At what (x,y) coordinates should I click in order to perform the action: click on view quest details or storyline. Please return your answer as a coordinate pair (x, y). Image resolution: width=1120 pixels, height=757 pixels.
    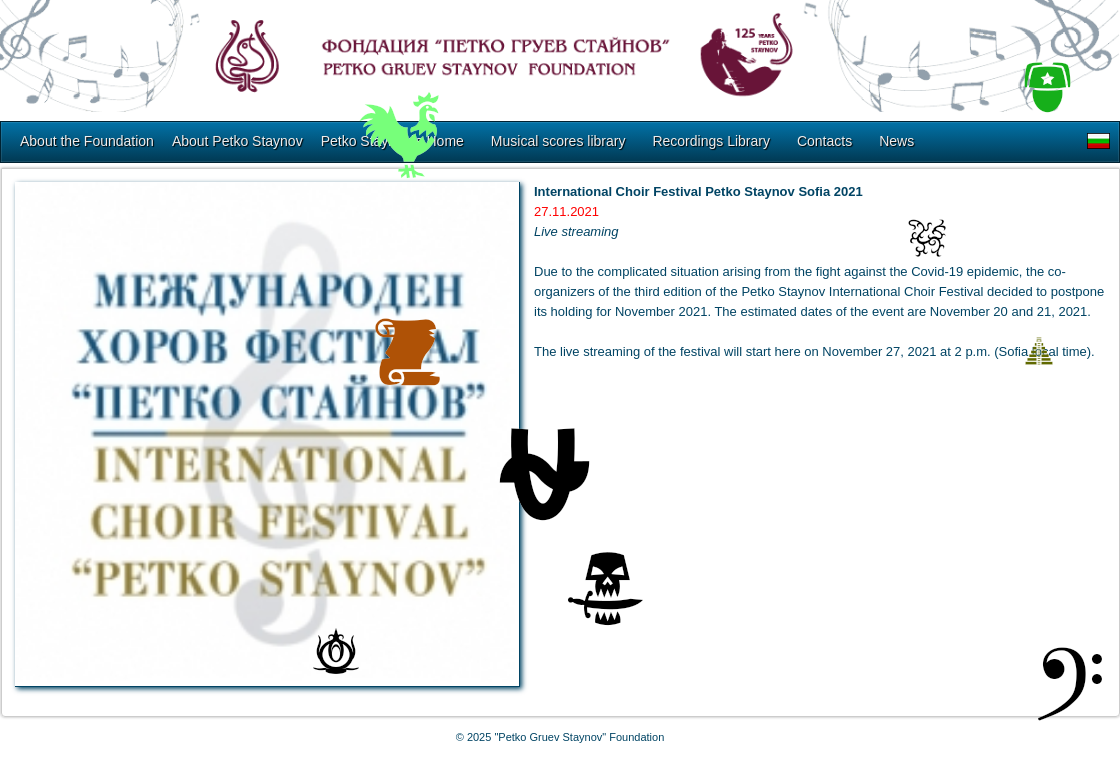
    Looking at the image, I should click on (407, 352).